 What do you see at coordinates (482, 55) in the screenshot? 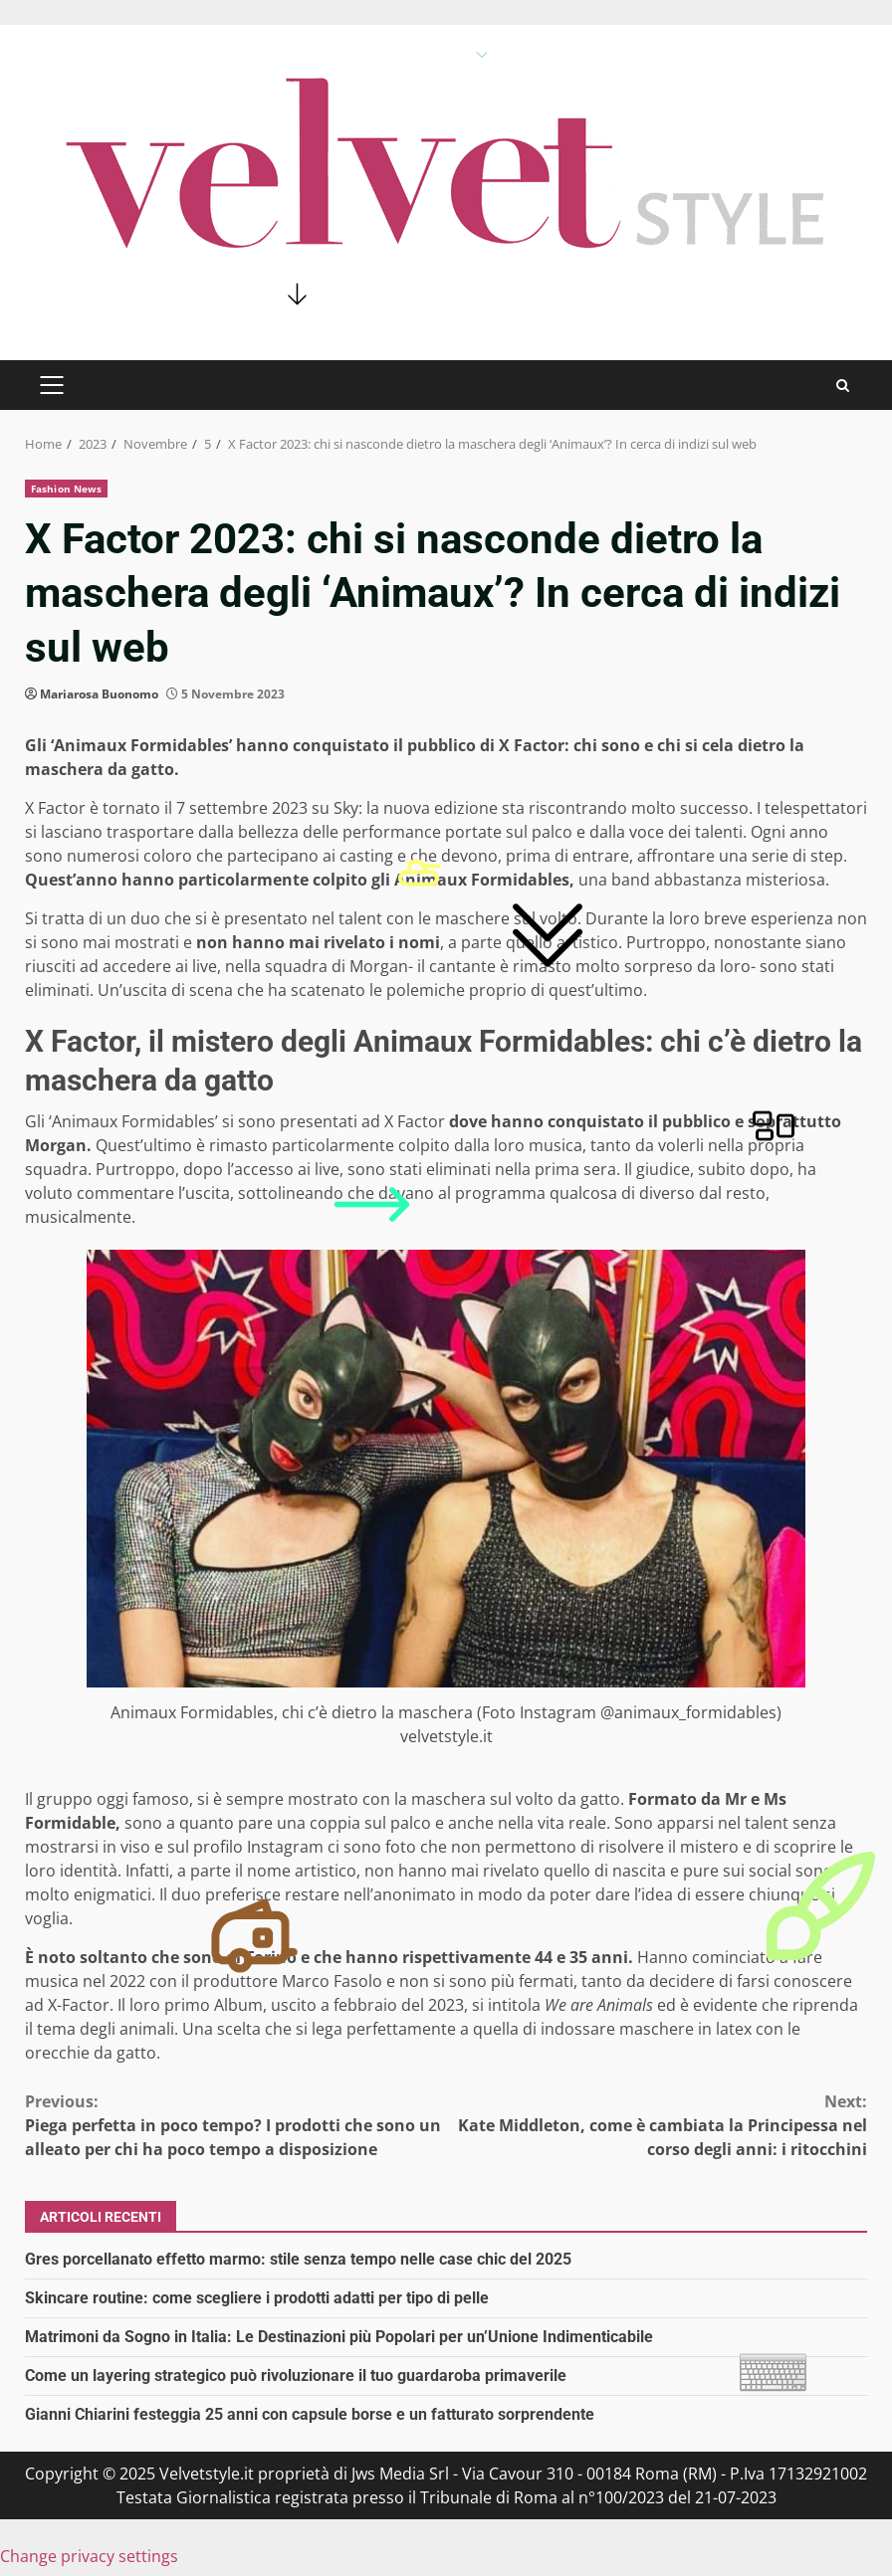
I see `expand a dropdown menu or section` at bounding box center [482, 55].